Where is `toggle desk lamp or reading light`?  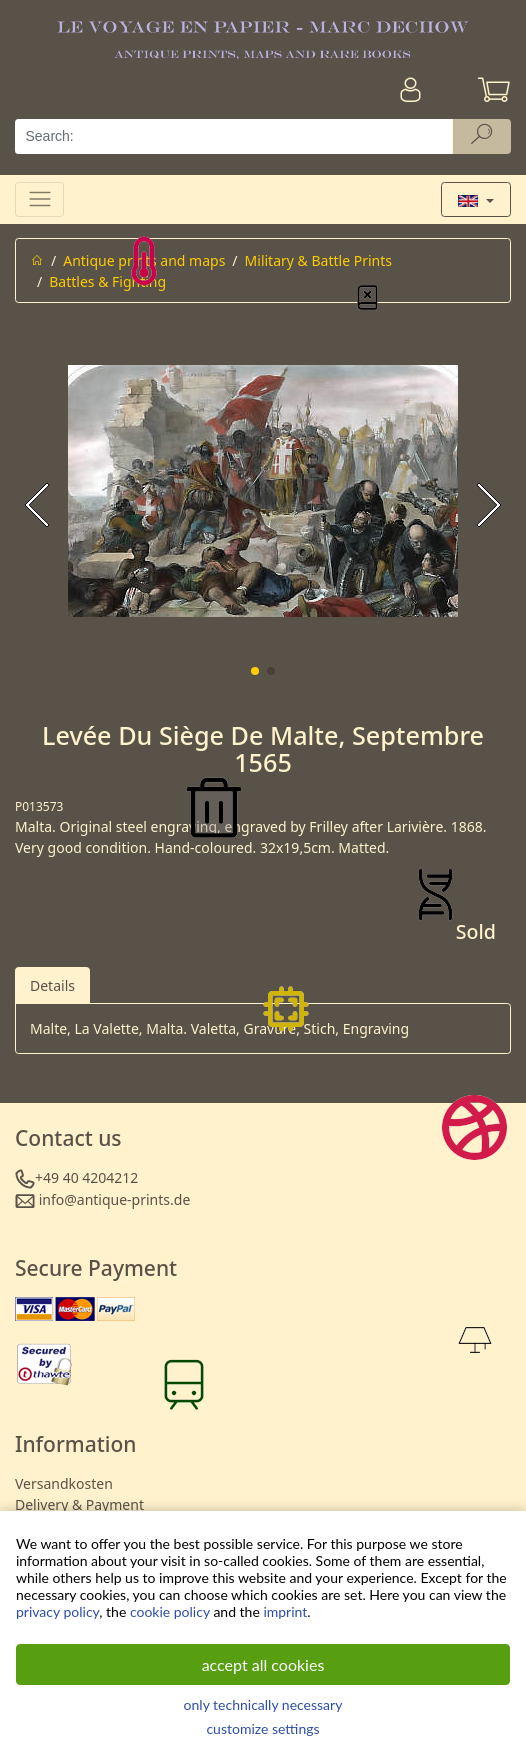 toggle desk lamp or reading light is located at coordinates (475, 1340).